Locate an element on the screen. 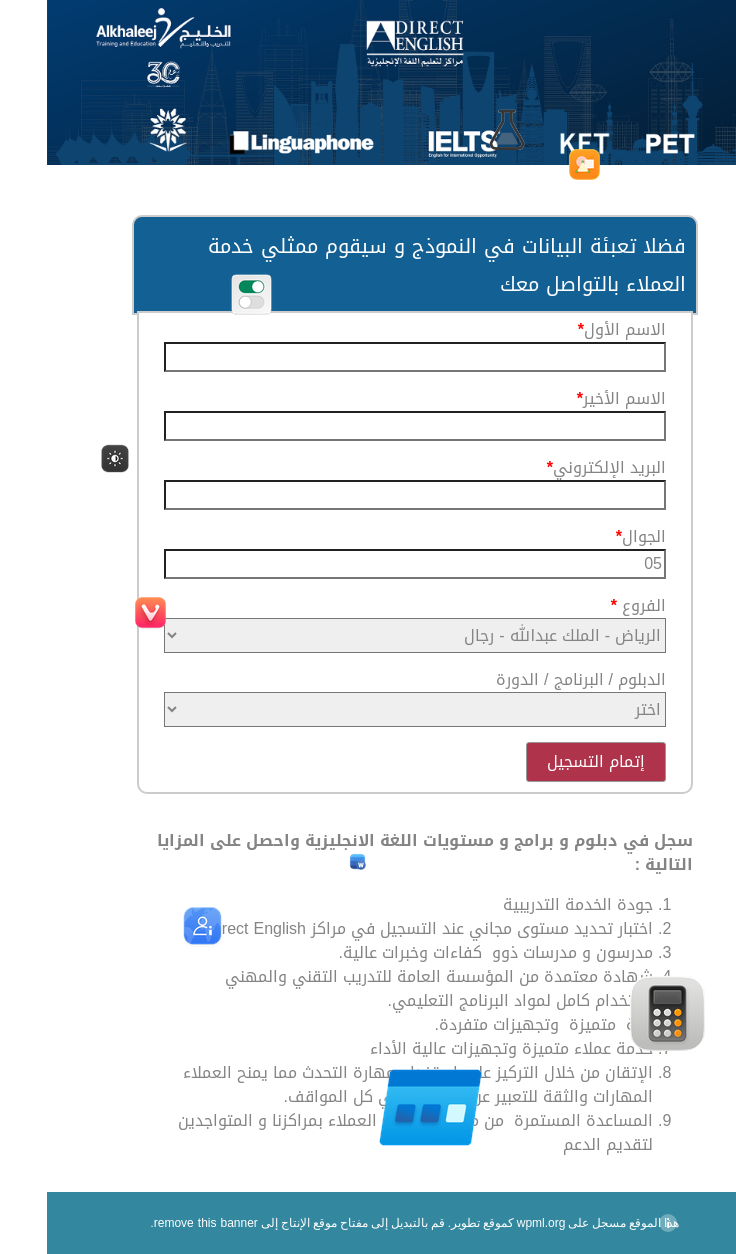  open vivaldi web browser is located at coordinates (150, 612).